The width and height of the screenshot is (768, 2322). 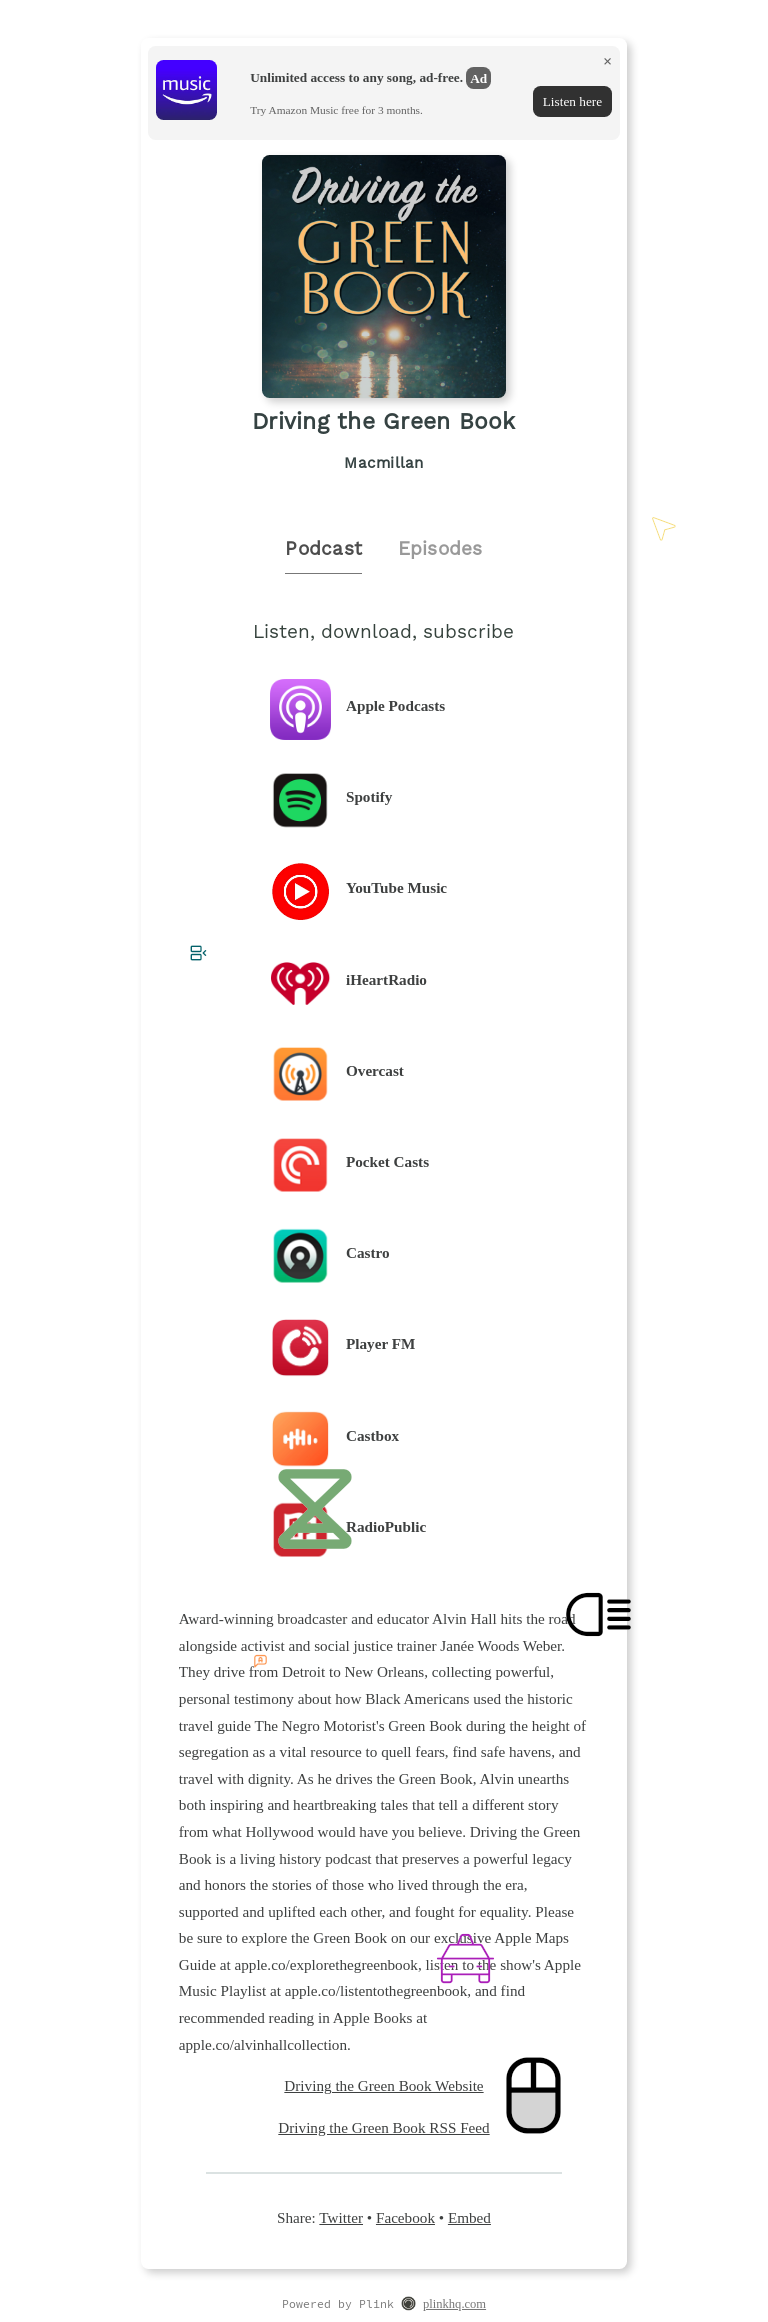 What do you see at coordinates (260, 1660) in the screenshot?
I see `translate message or conversation` at bounding box center [260, 1660].